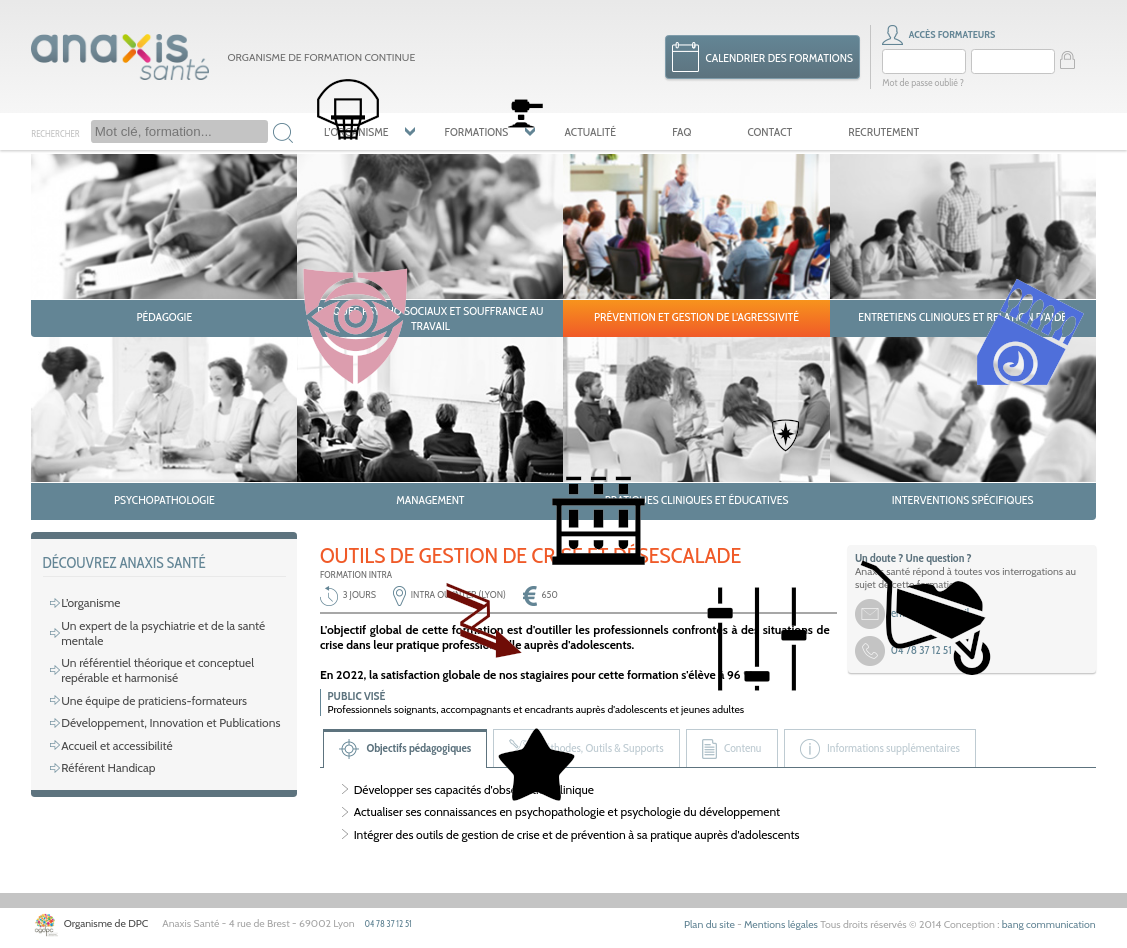 This screenshot has width=1127, height=948. What do you see at coordinates (1031, 331) in the screenshot?
I see `fire or flame-related tools in a survival game` at bounding box center [1031, 331].